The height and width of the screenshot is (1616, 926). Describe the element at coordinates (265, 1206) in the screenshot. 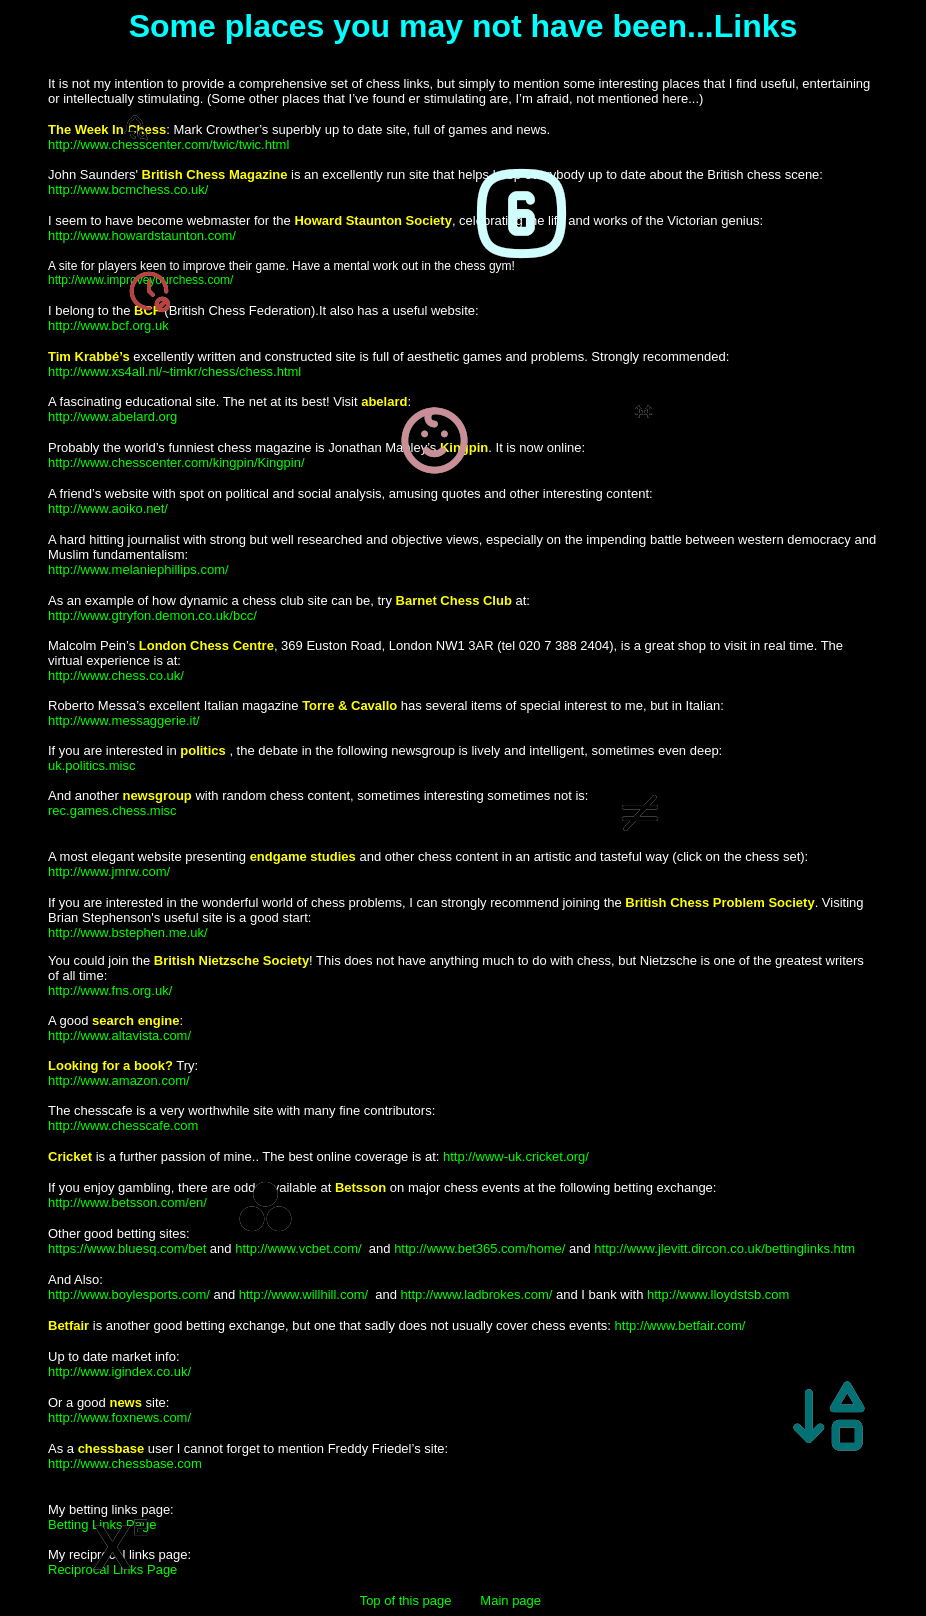

I see `view connected accounts or integrations` at that location.